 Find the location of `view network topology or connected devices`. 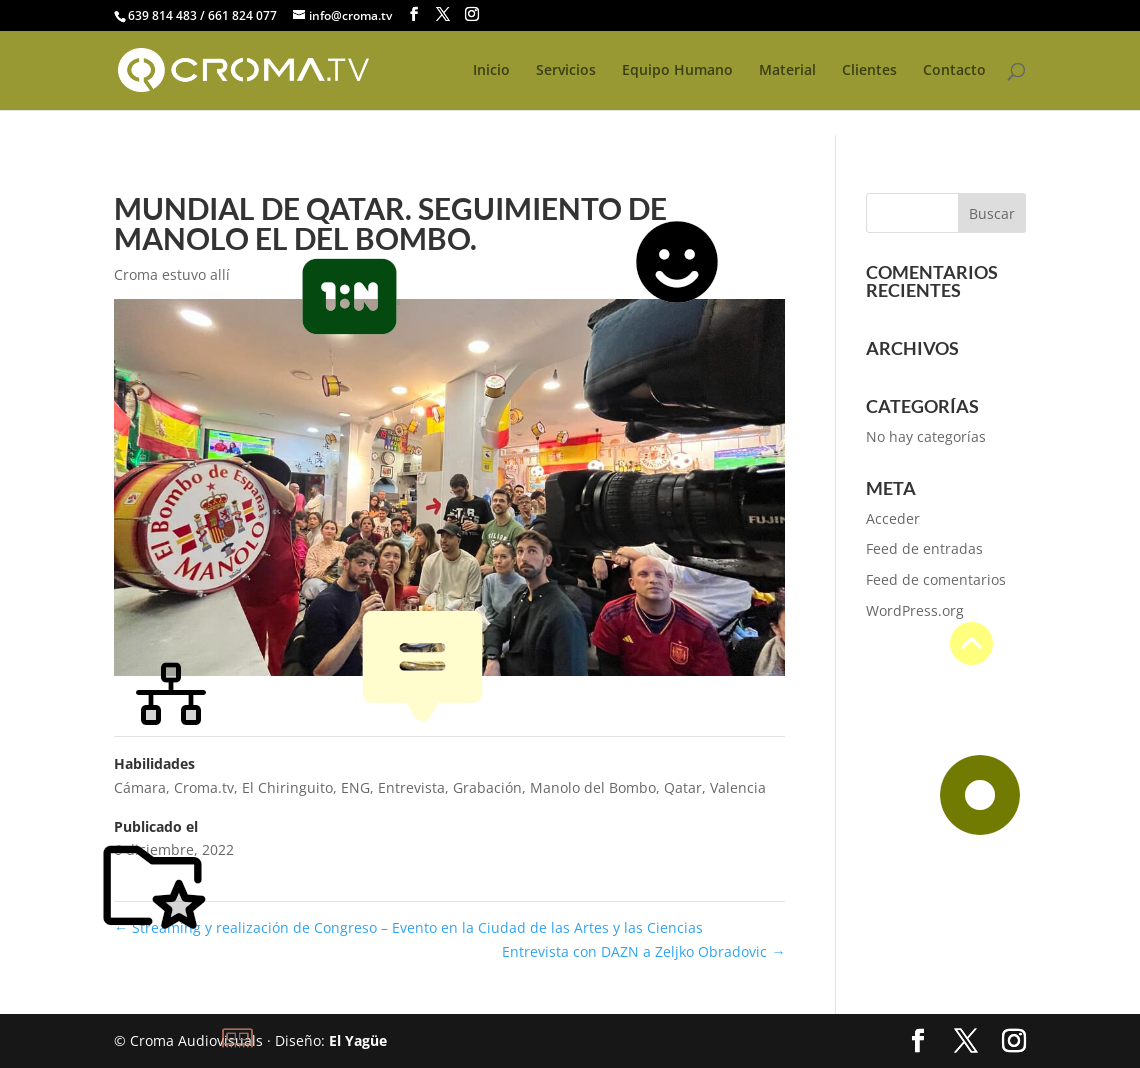

view network topology or connected devices is located at coordinates (171, 695).